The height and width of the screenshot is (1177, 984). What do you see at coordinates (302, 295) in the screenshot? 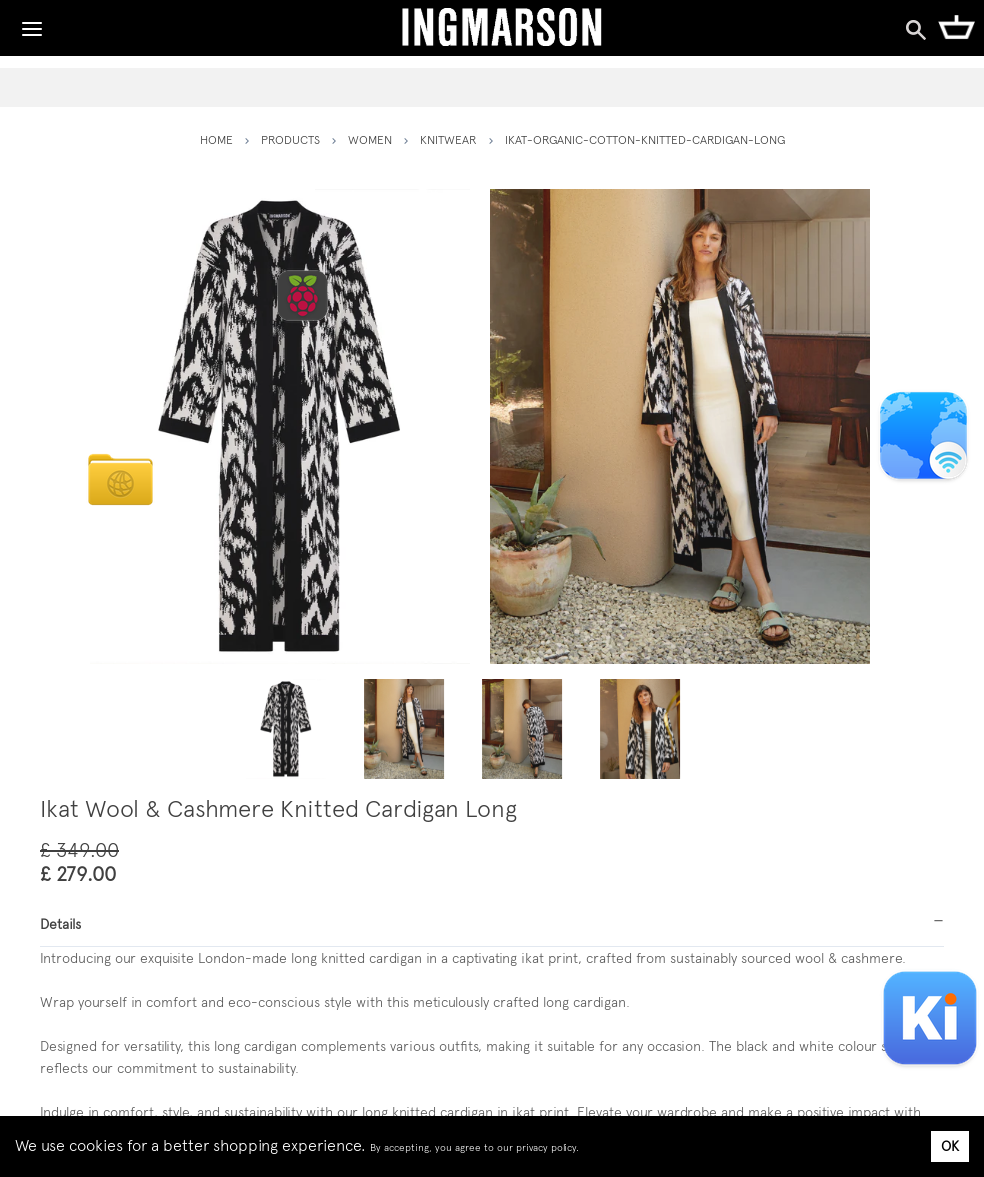
I see `launch raspbian operating system` at bounding box center [302, 295].